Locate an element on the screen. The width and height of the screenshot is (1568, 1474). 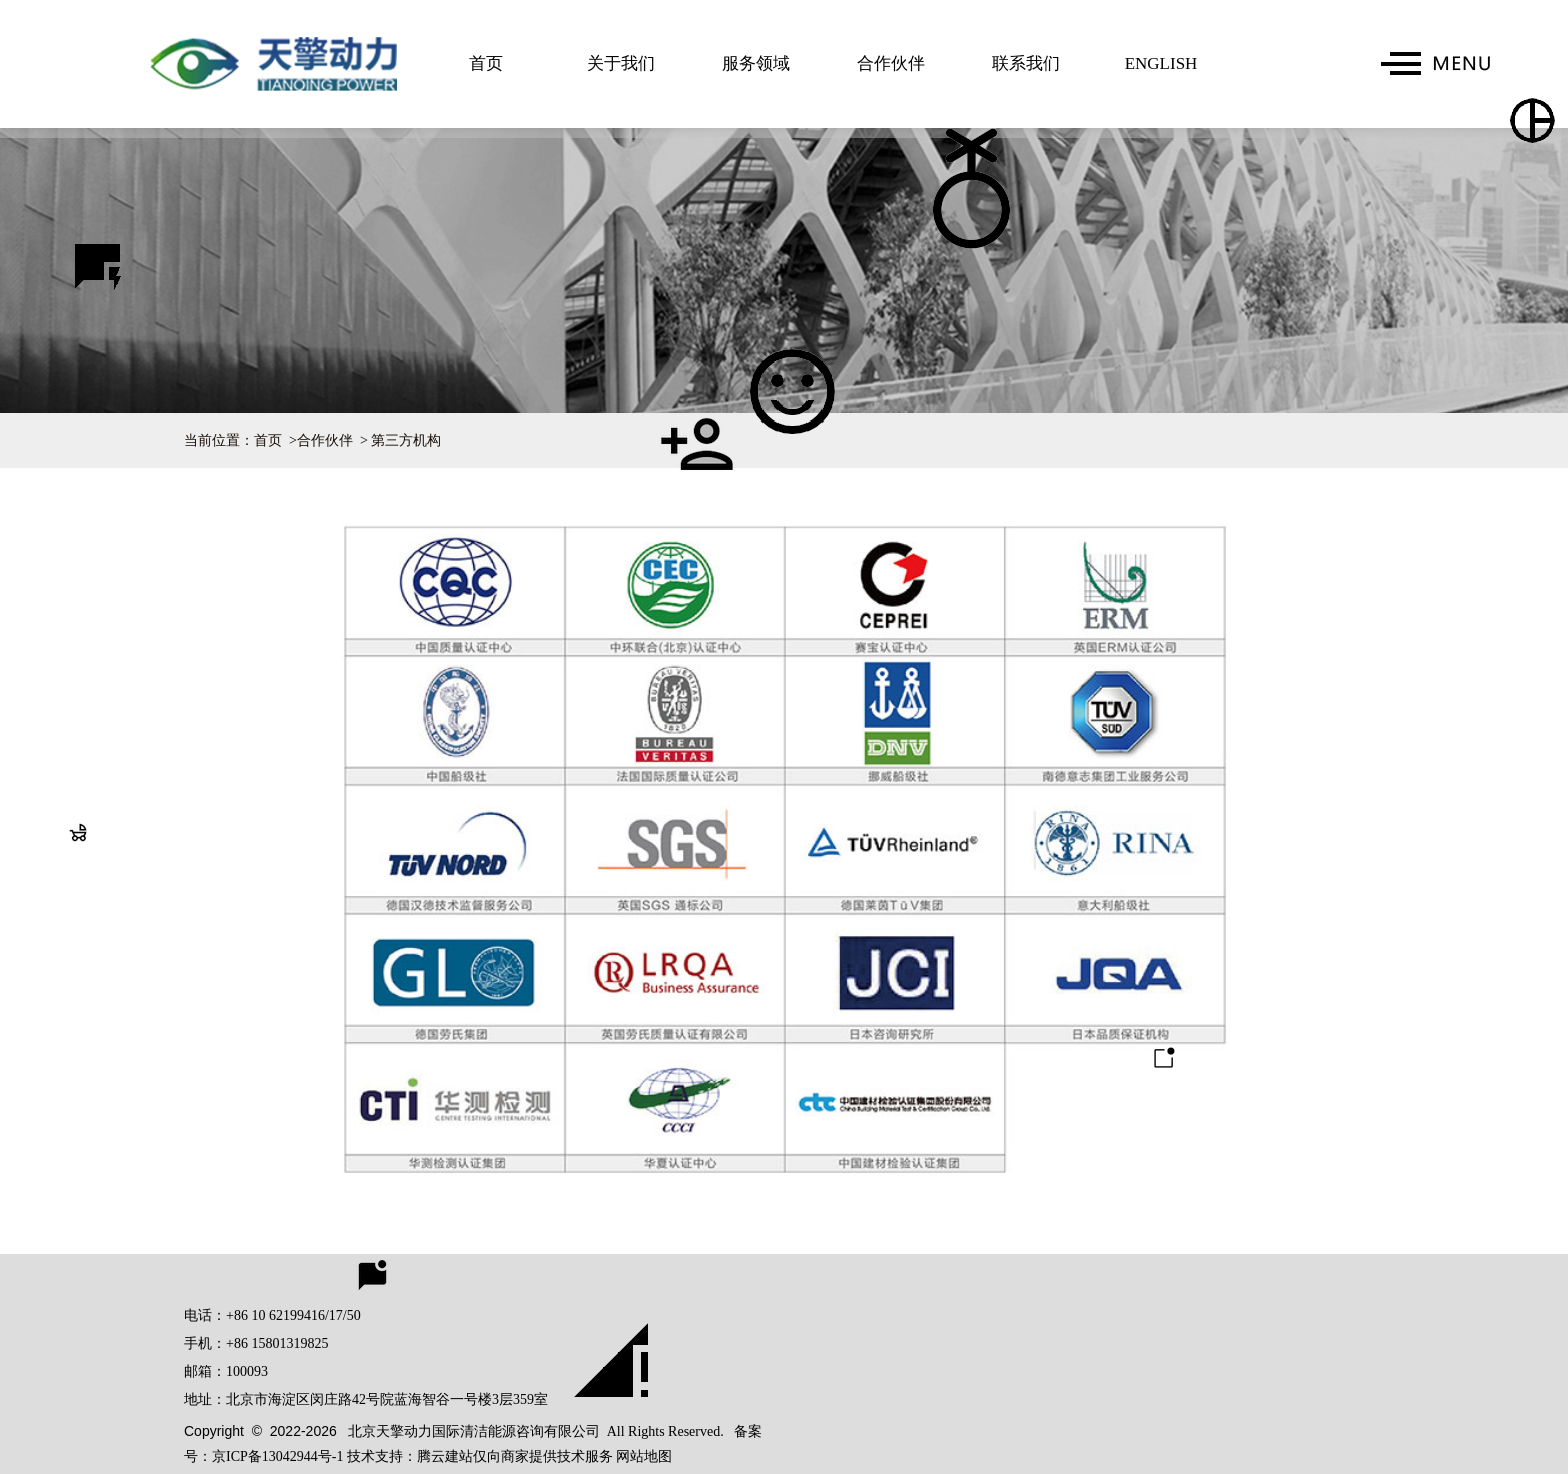
add a new contact is located at coordinates (697, 444).